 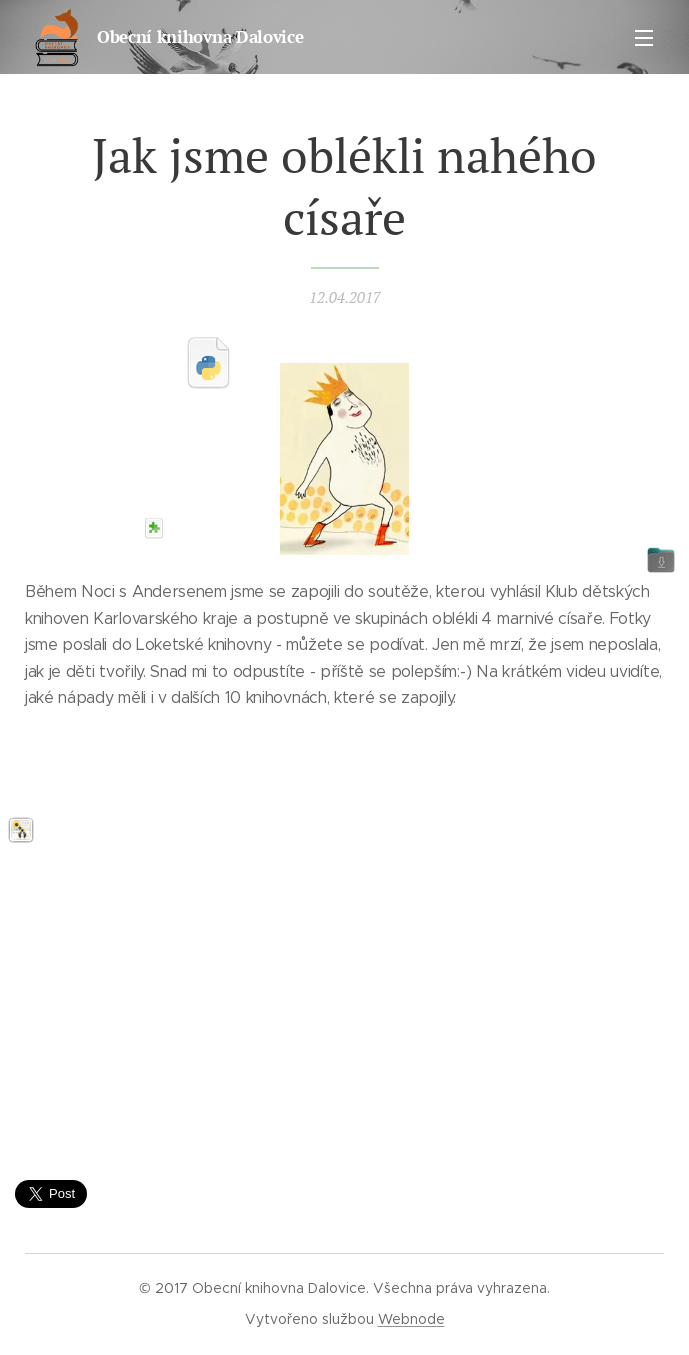 I want to click on a python script or source code file, so click(x=208, y=362).